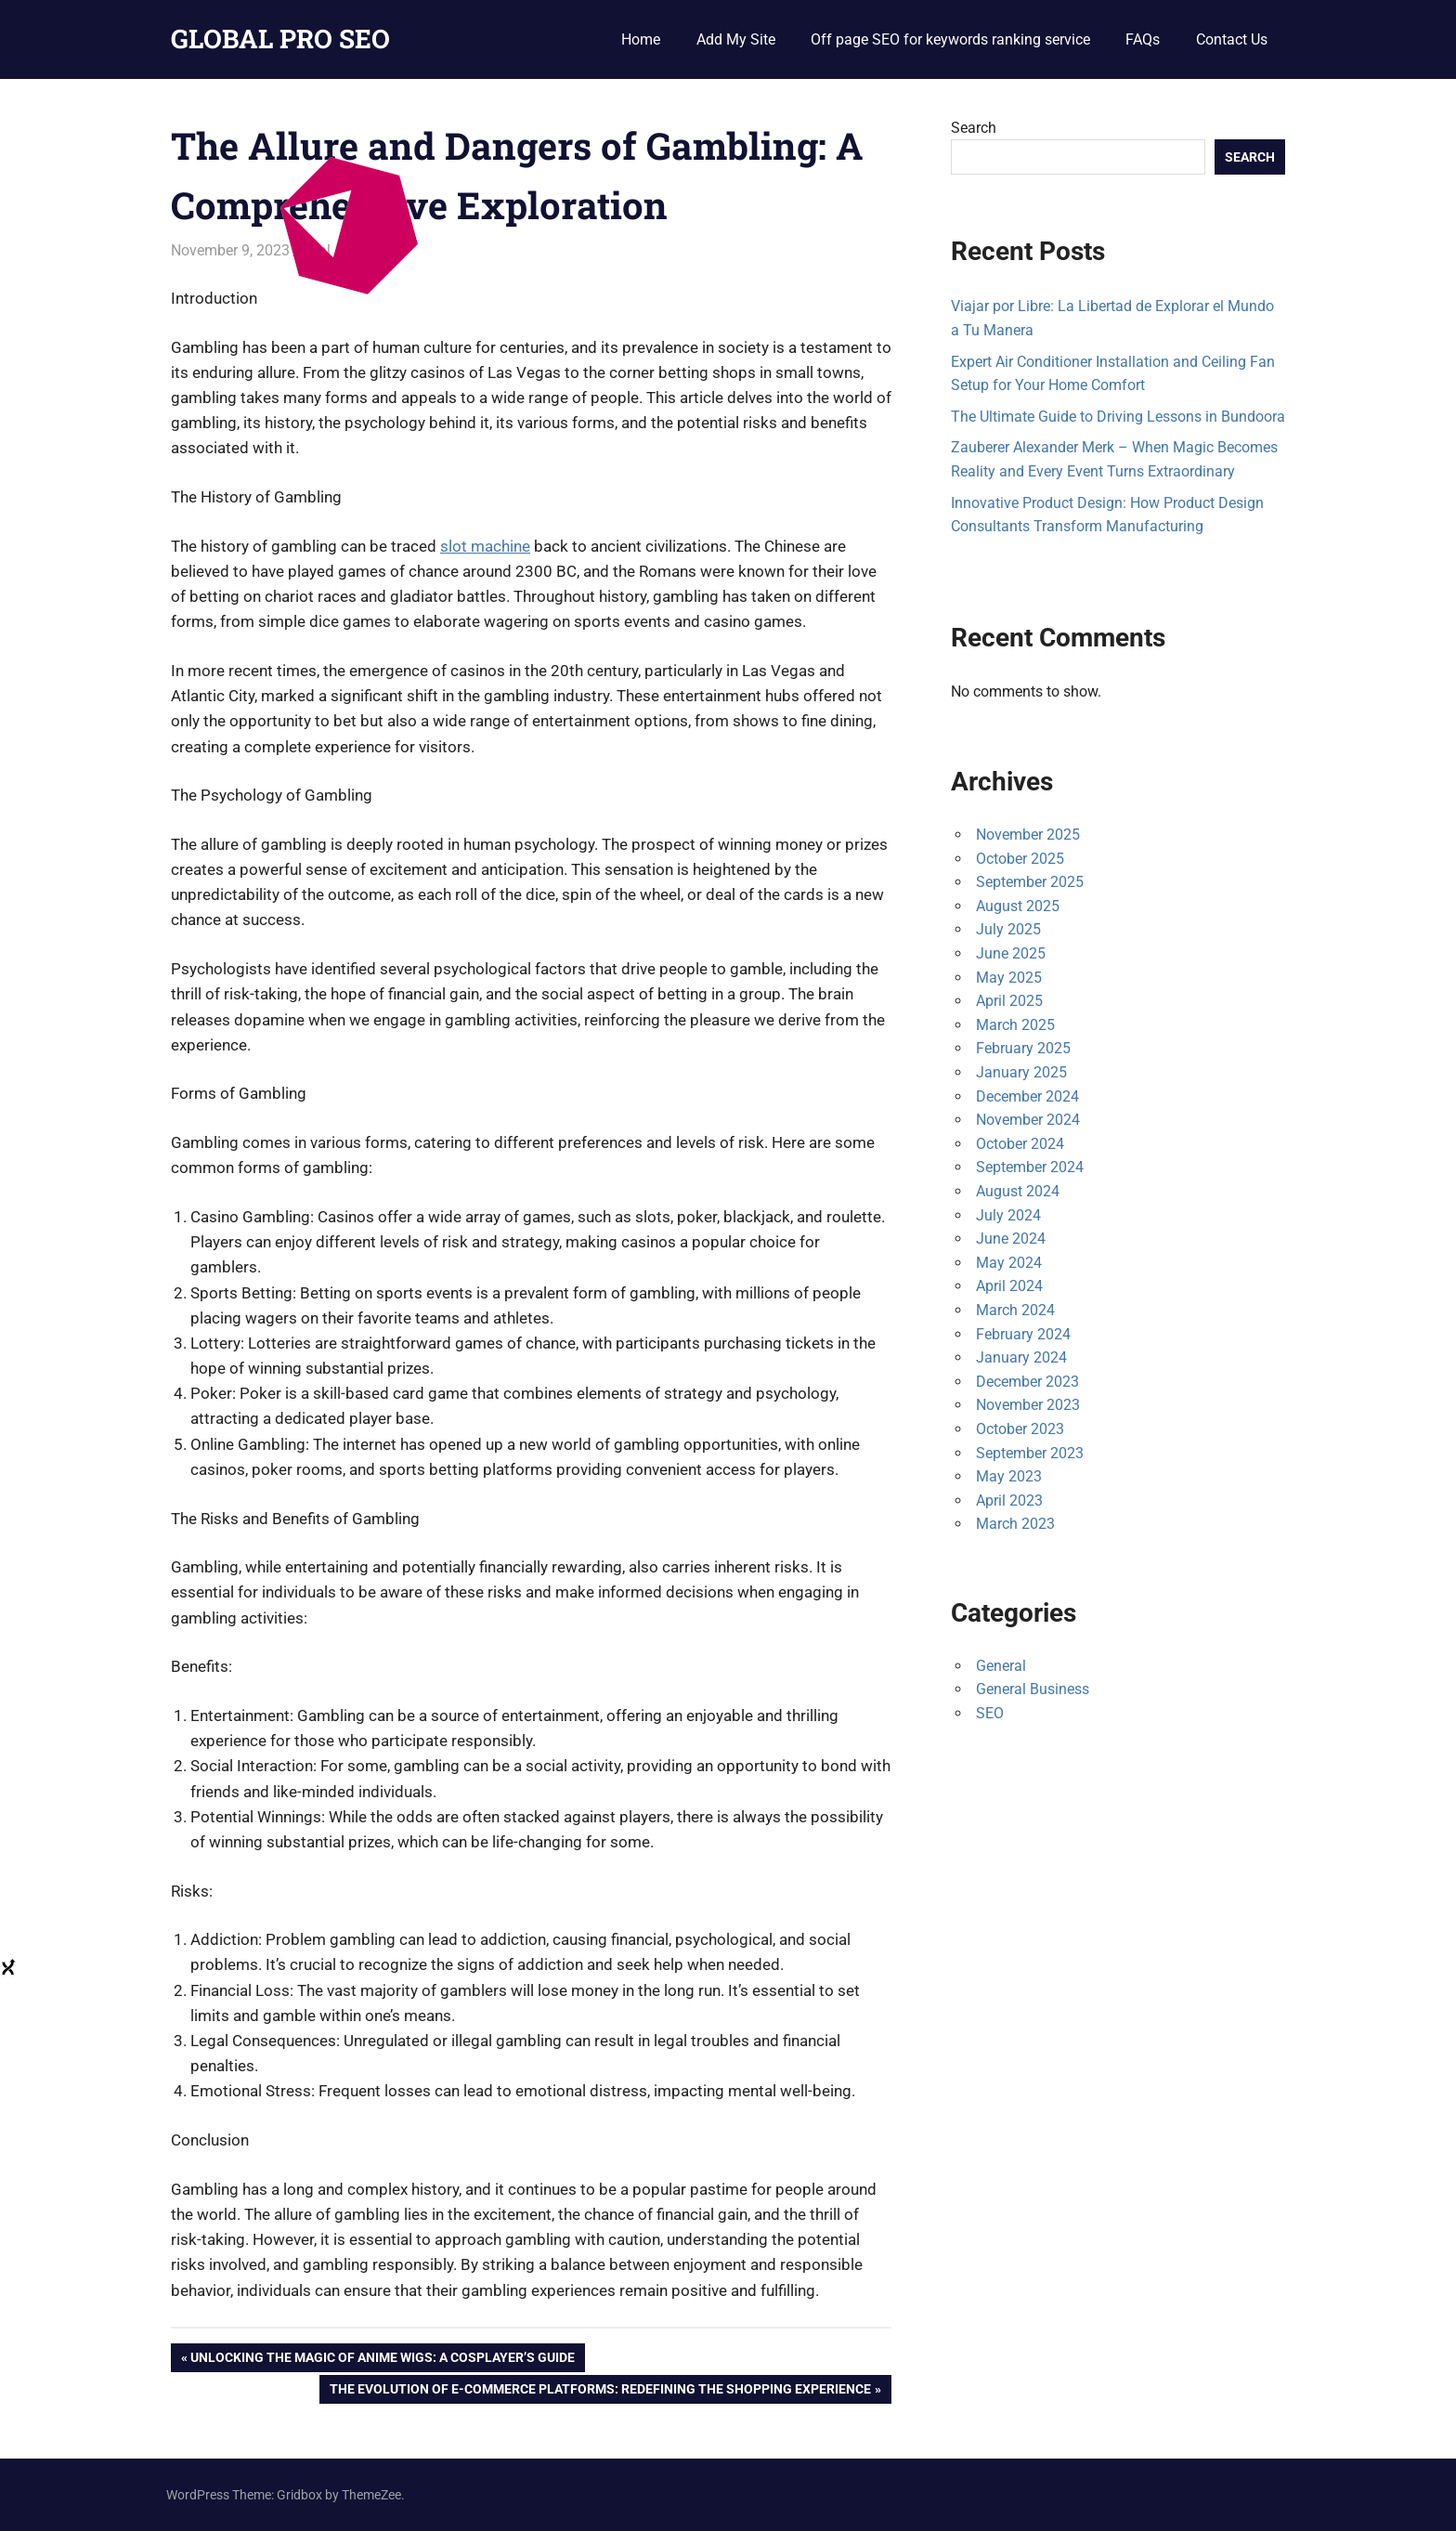 The width and height of the screenshot is (1456, 2531). Describe the element at coordinates (8, 1966) in the screenshot. I see `open git extensions application` at that location.